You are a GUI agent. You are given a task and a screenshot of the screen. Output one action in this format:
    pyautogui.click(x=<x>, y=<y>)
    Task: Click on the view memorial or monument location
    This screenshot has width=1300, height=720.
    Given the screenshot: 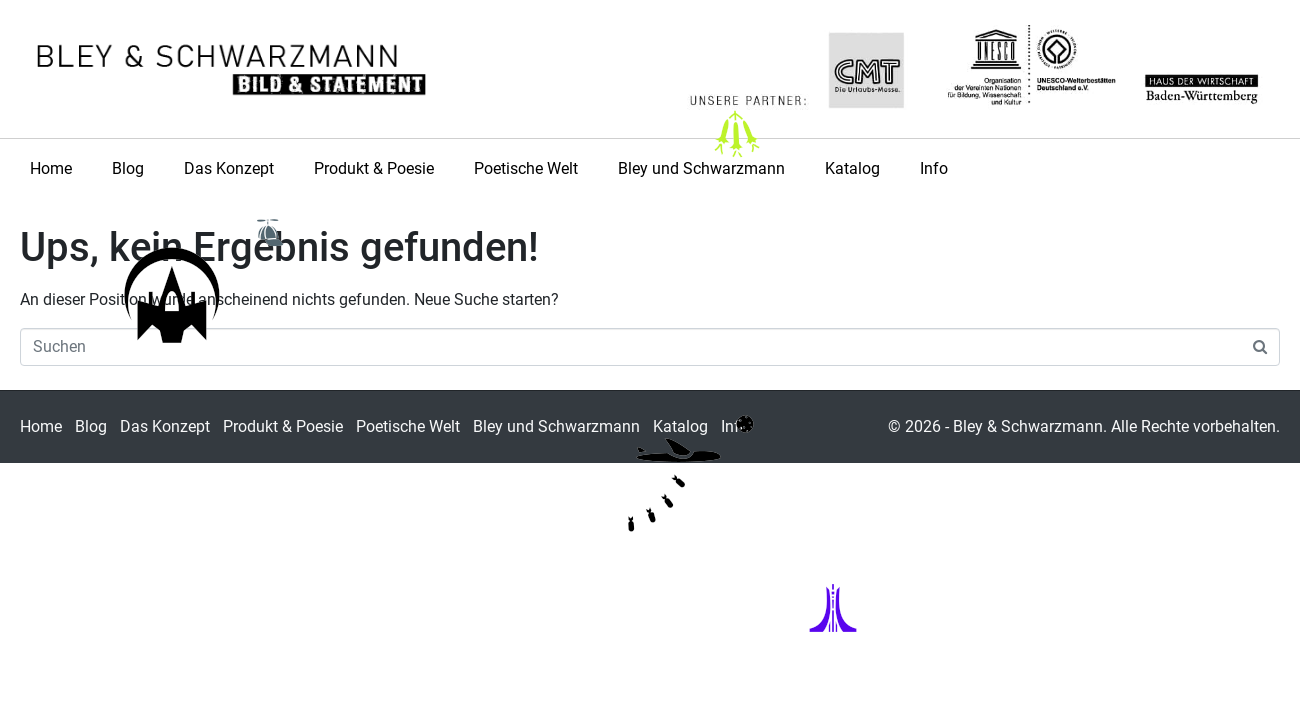 What is the action you would take?
    pyautogui.click(x=833, y=608)
    